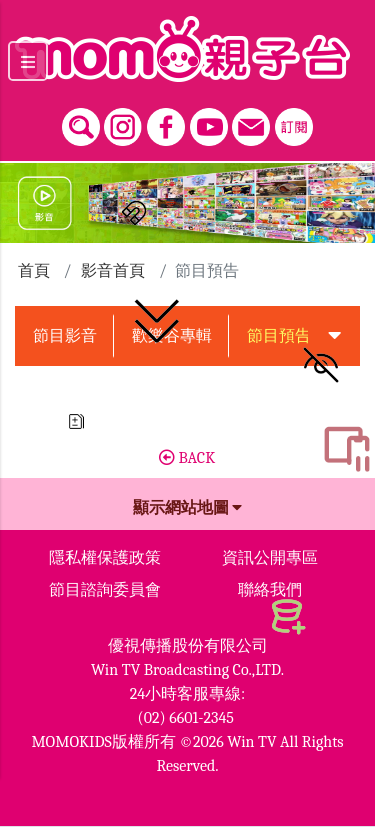 This screenshot has width=375, height=827. Describe the element at coordinates (158, 322) in the screenshot. I see `expand collapsed content below` at that location.